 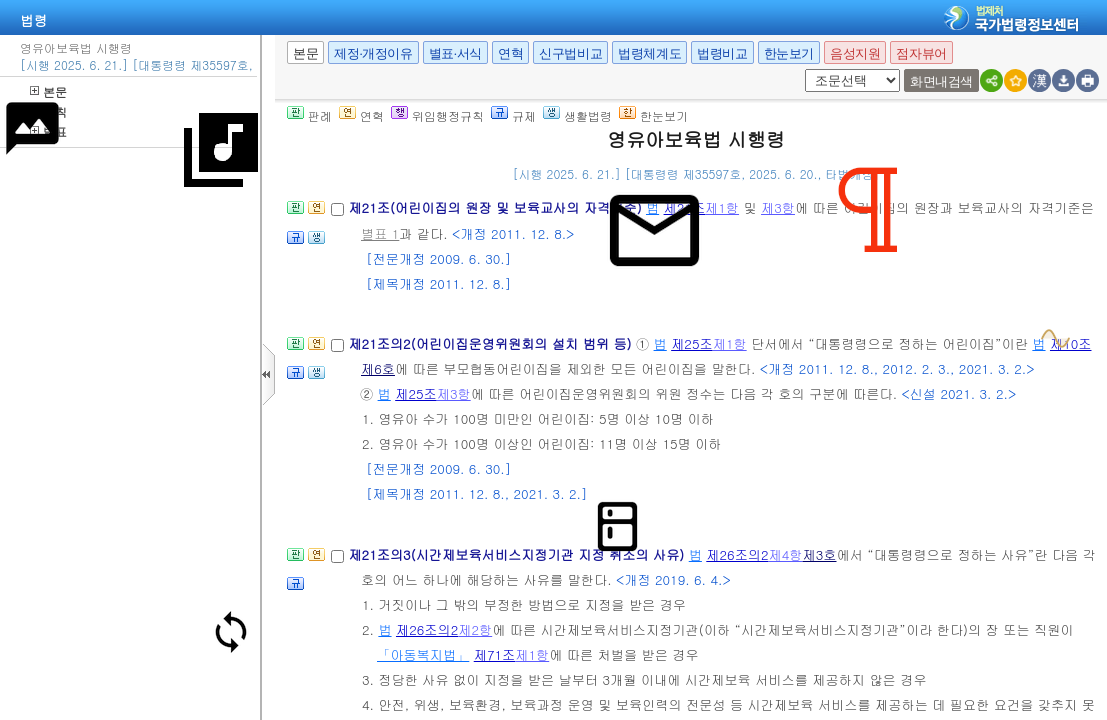 What do you see at coordinates (617, 526) in the screenshot?
I see `access kitchen appliance controls` at bounding box center [617, 526].